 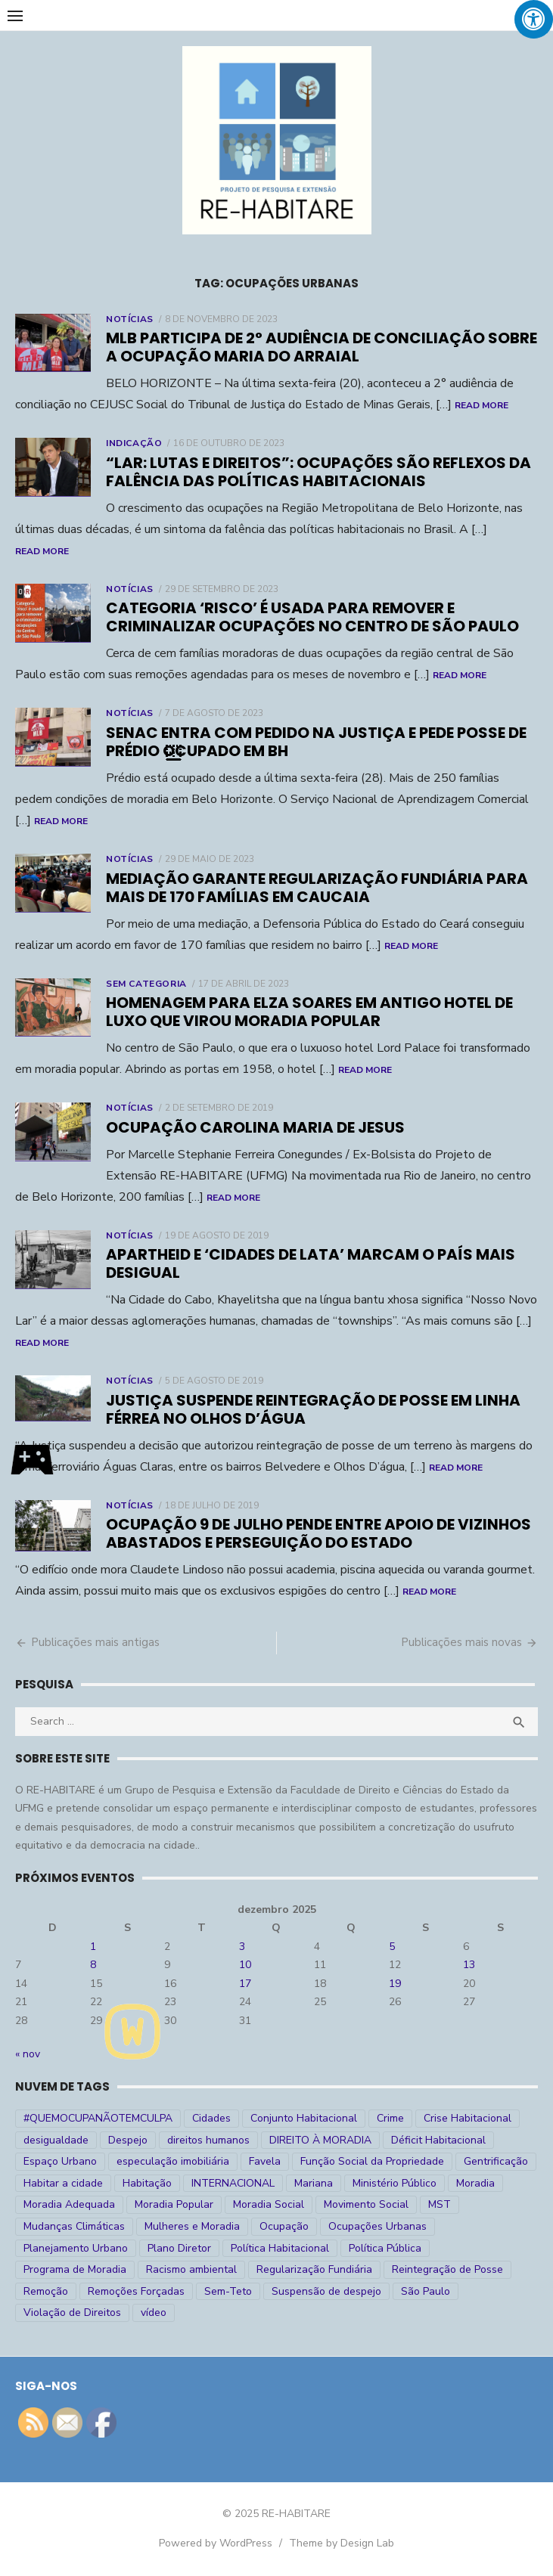 What do you see at coordinates (32, 1459) in the screenshot?
I see `access gaming or esports features` at bounding box center [32, 1459].